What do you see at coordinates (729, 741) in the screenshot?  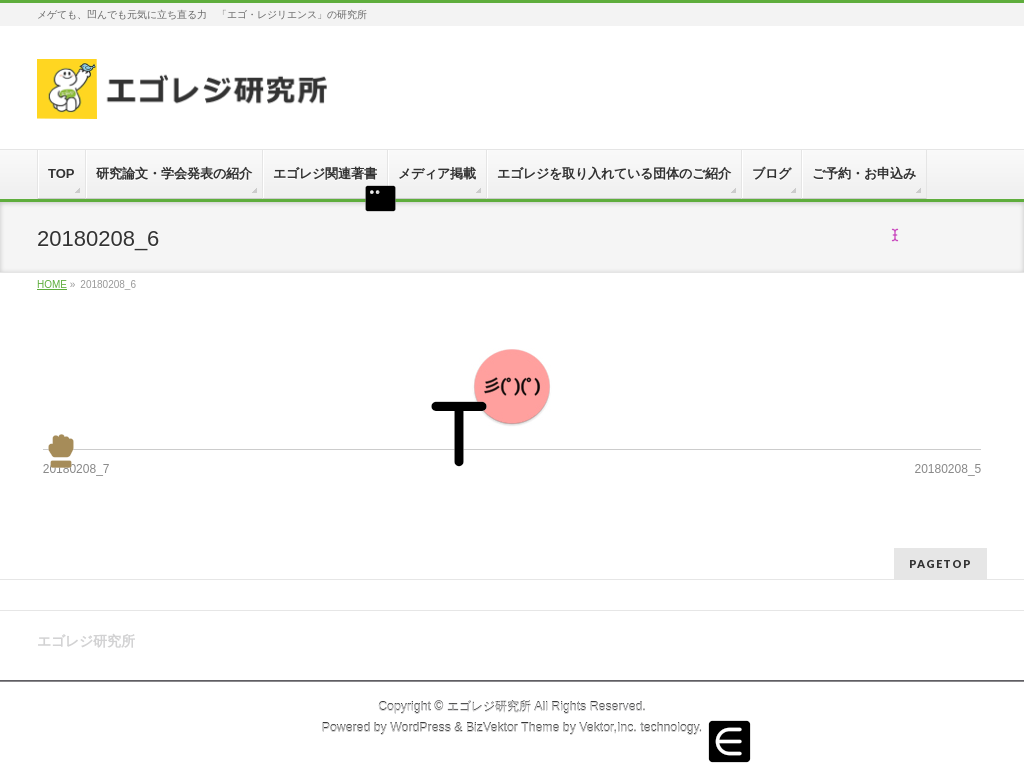 I see `indicates set membership in mathematical notation` at bounding box center [729, 741].